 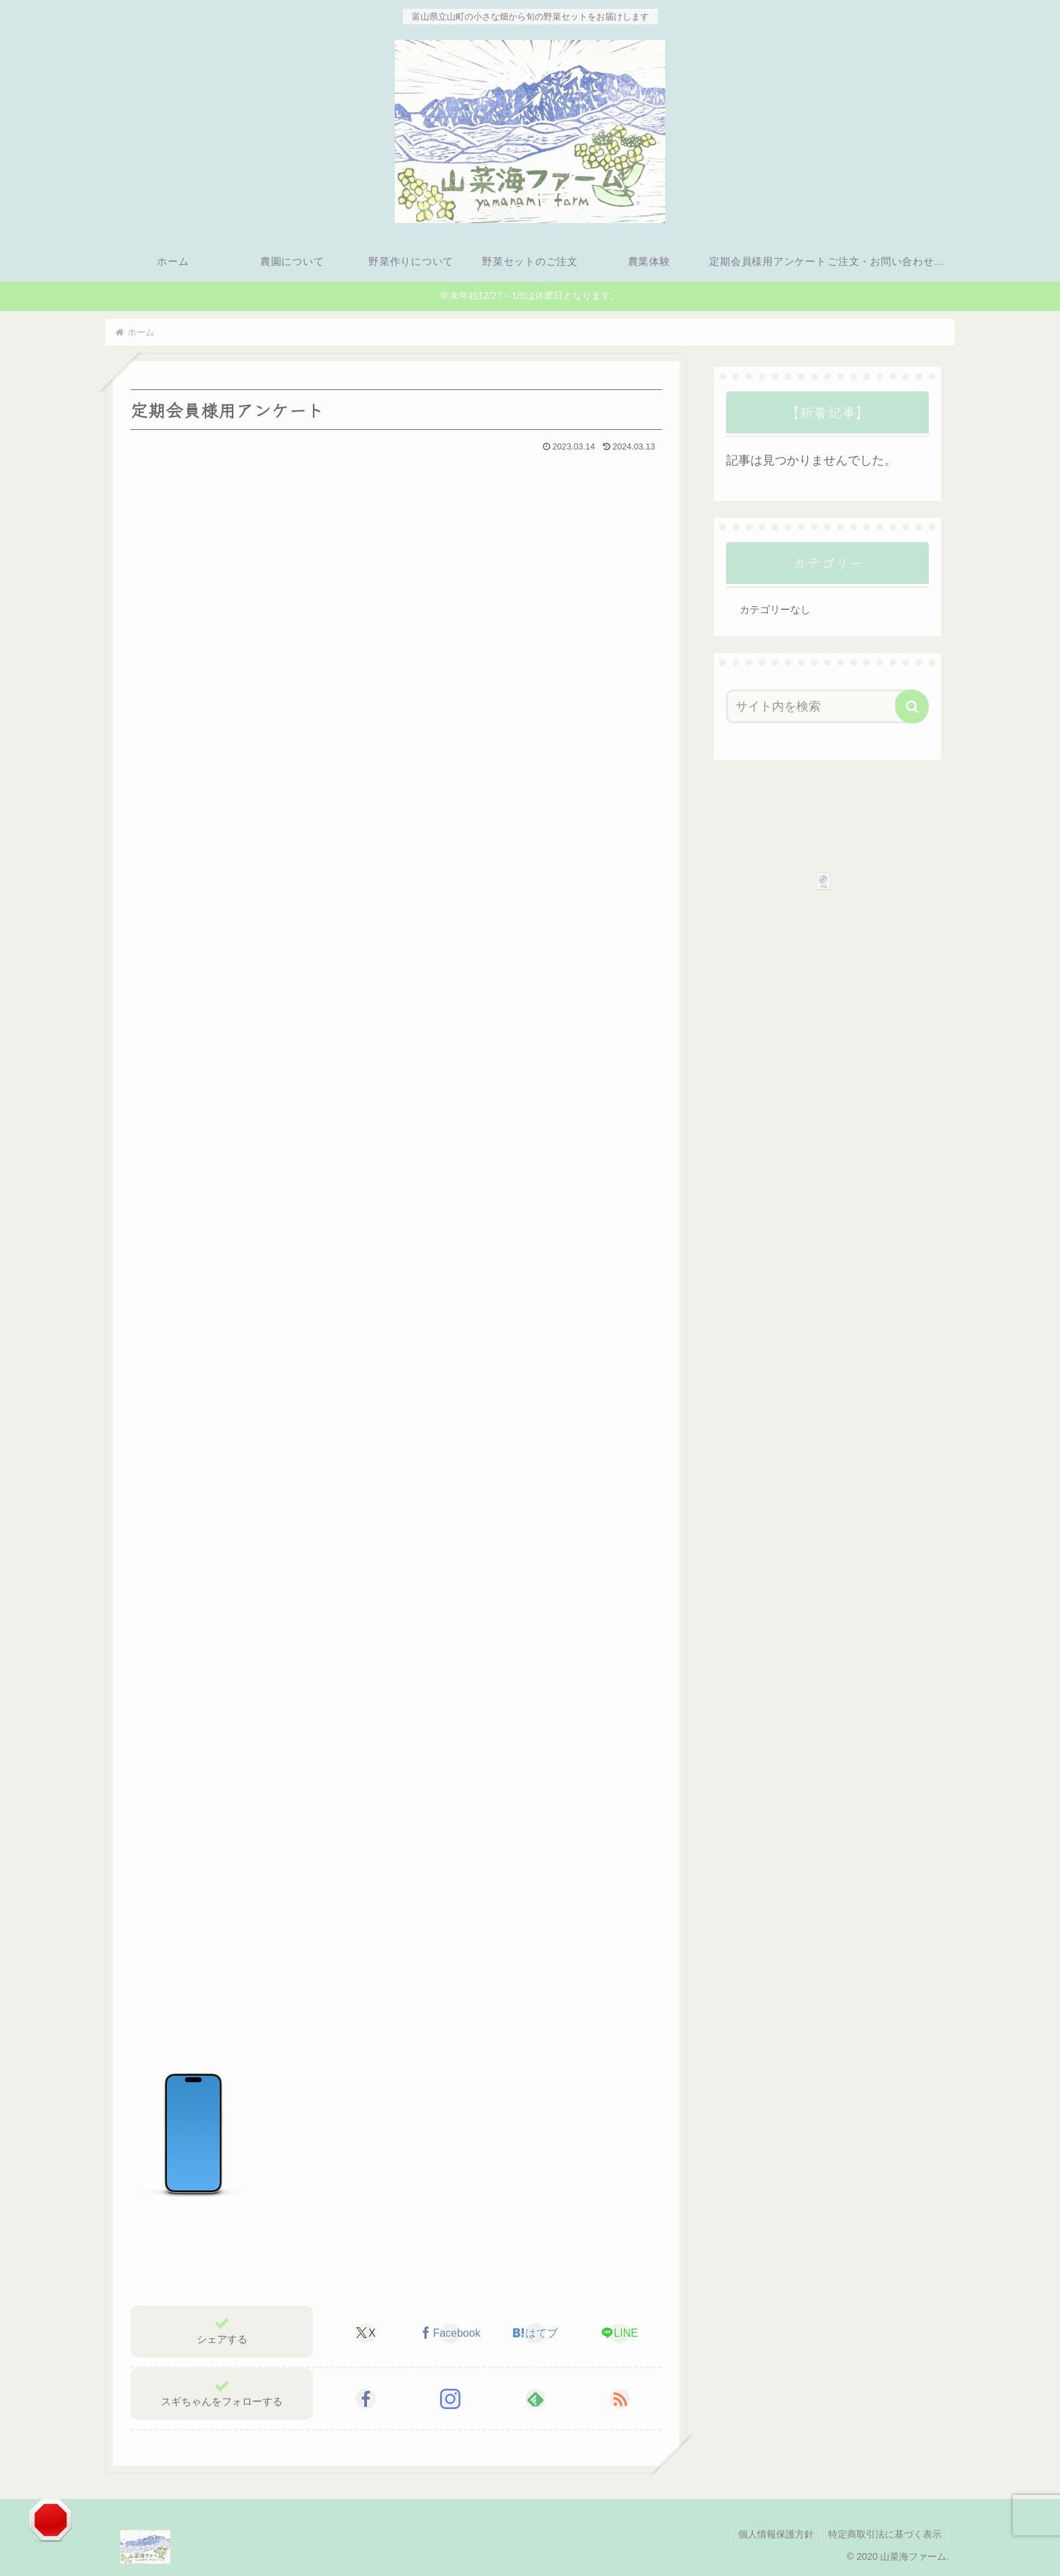 What do you see at coordinates (823, 881) in the screenshot?
I see `raw disk image file type indicator` at bounding box center [823, 881].